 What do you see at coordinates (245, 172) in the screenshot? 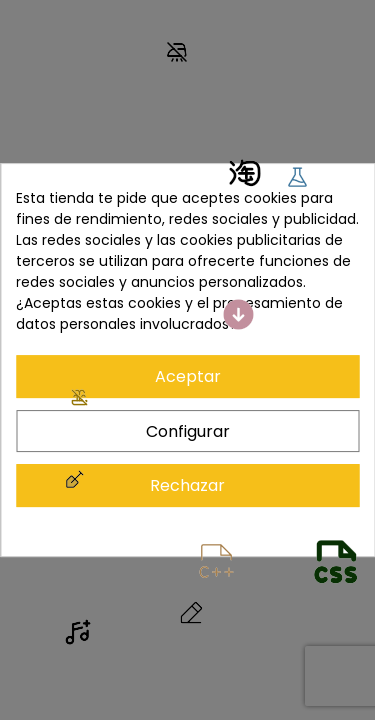
I see `open taobao shopping app` at bounding box center [245, 172].